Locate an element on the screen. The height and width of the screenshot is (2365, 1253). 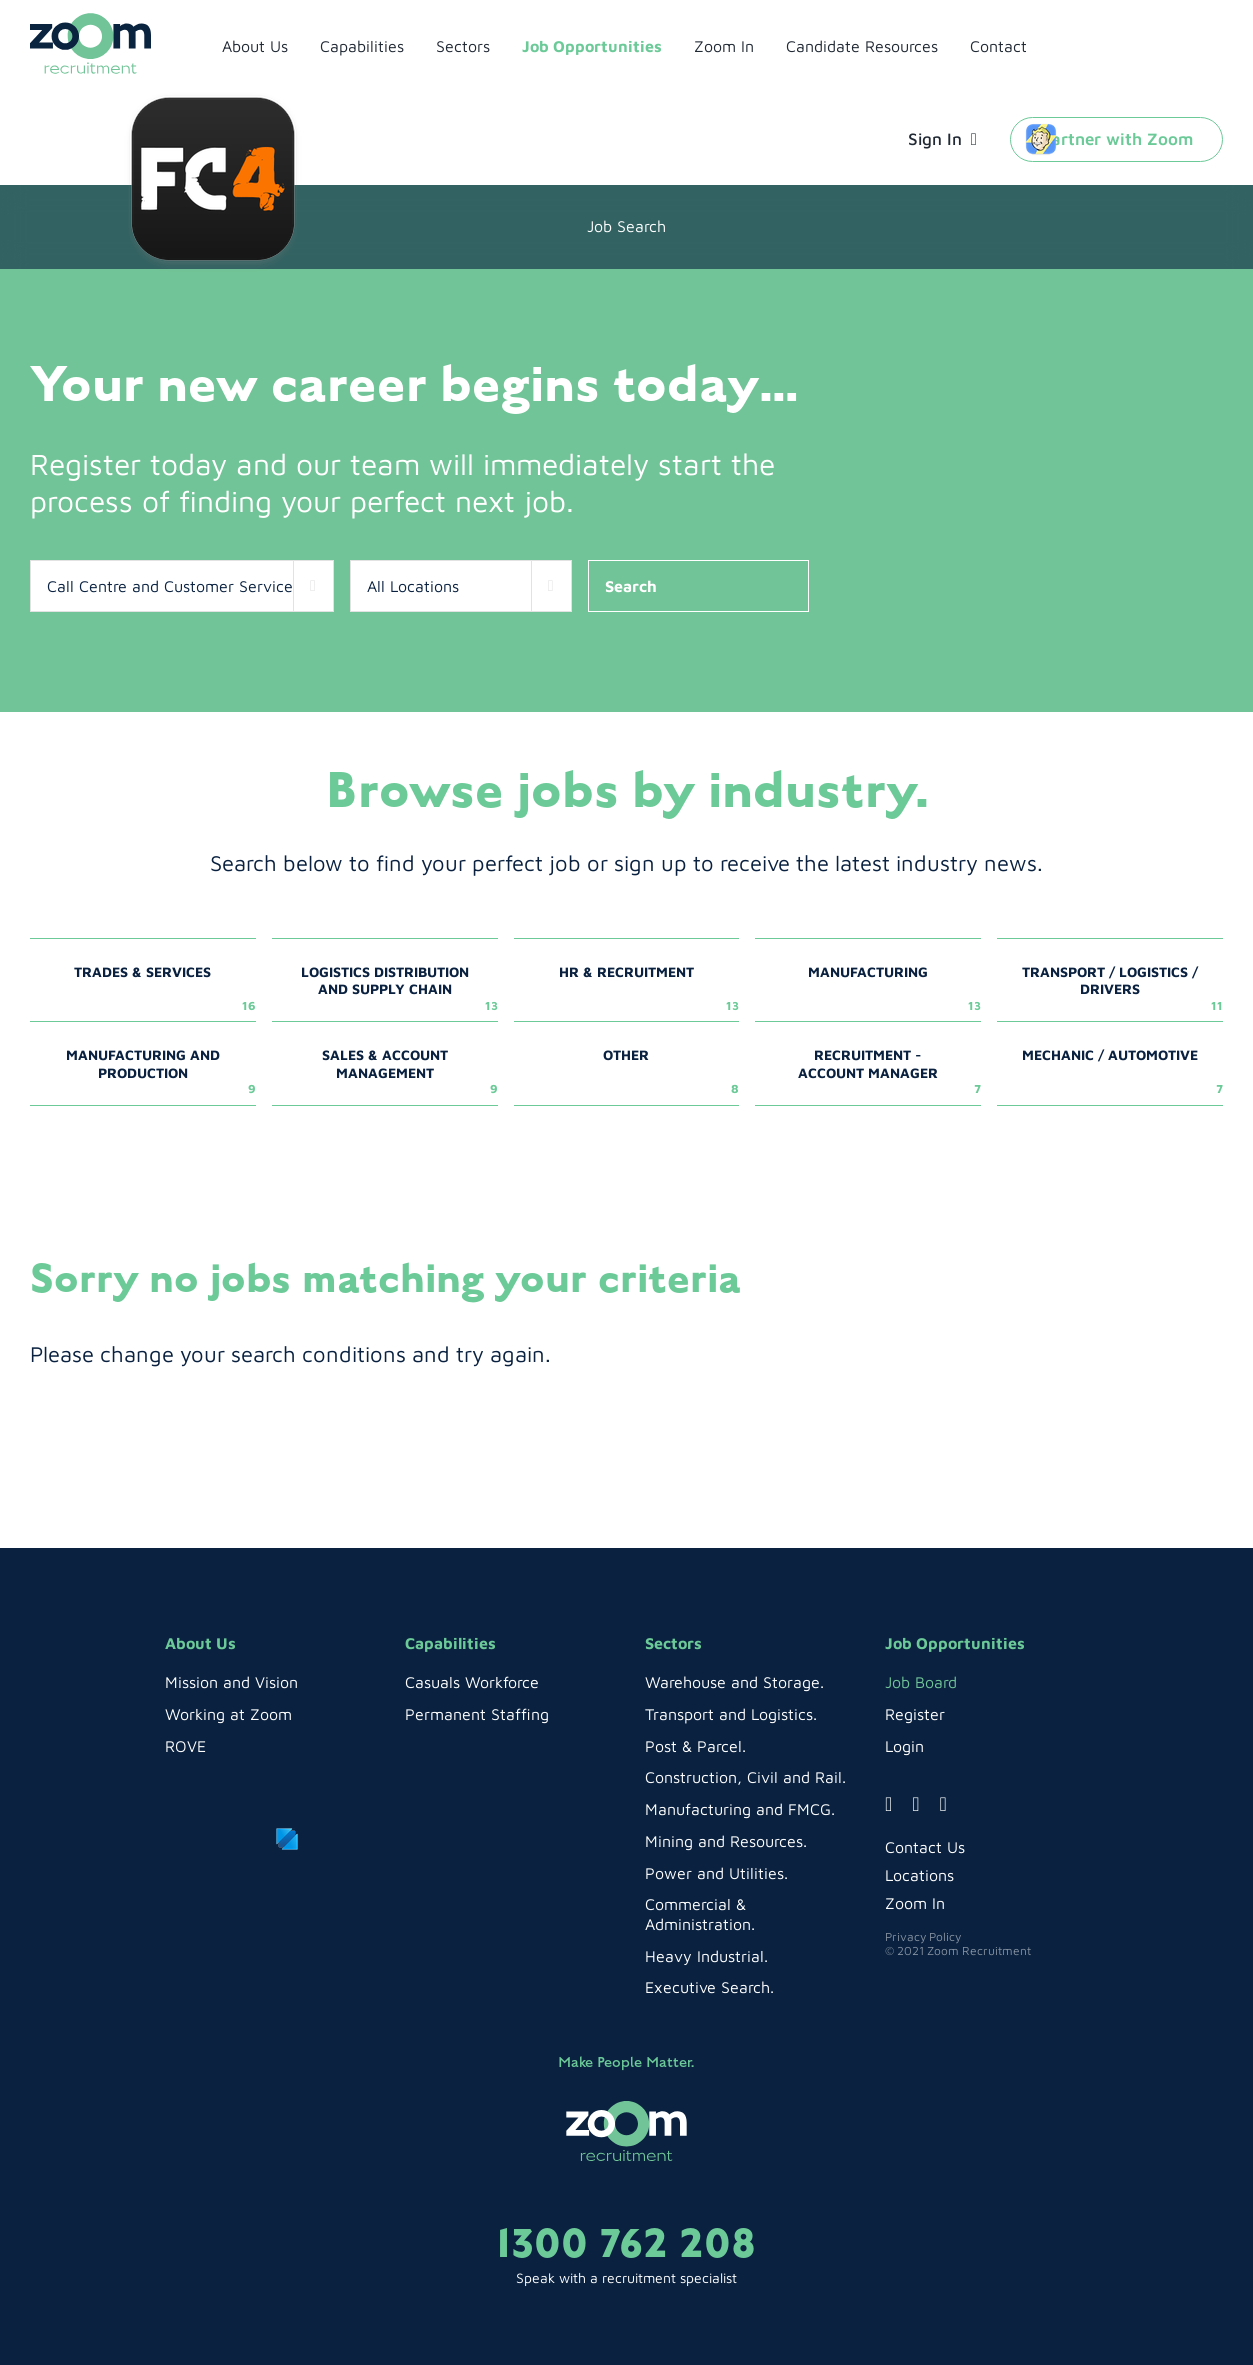
launch Fallout 4 game is located at coordinates (1041, 139).